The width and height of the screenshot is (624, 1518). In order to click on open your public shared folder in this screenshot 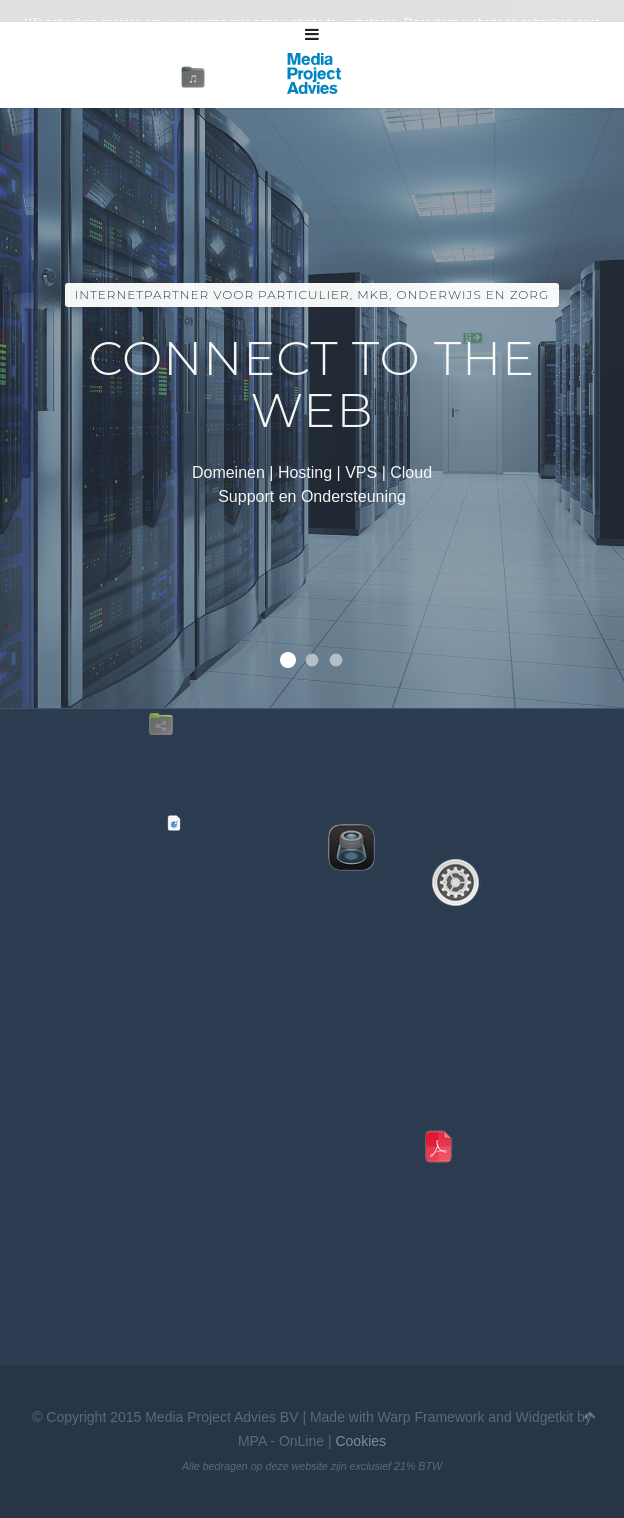, I will do `click(161, 724)`.